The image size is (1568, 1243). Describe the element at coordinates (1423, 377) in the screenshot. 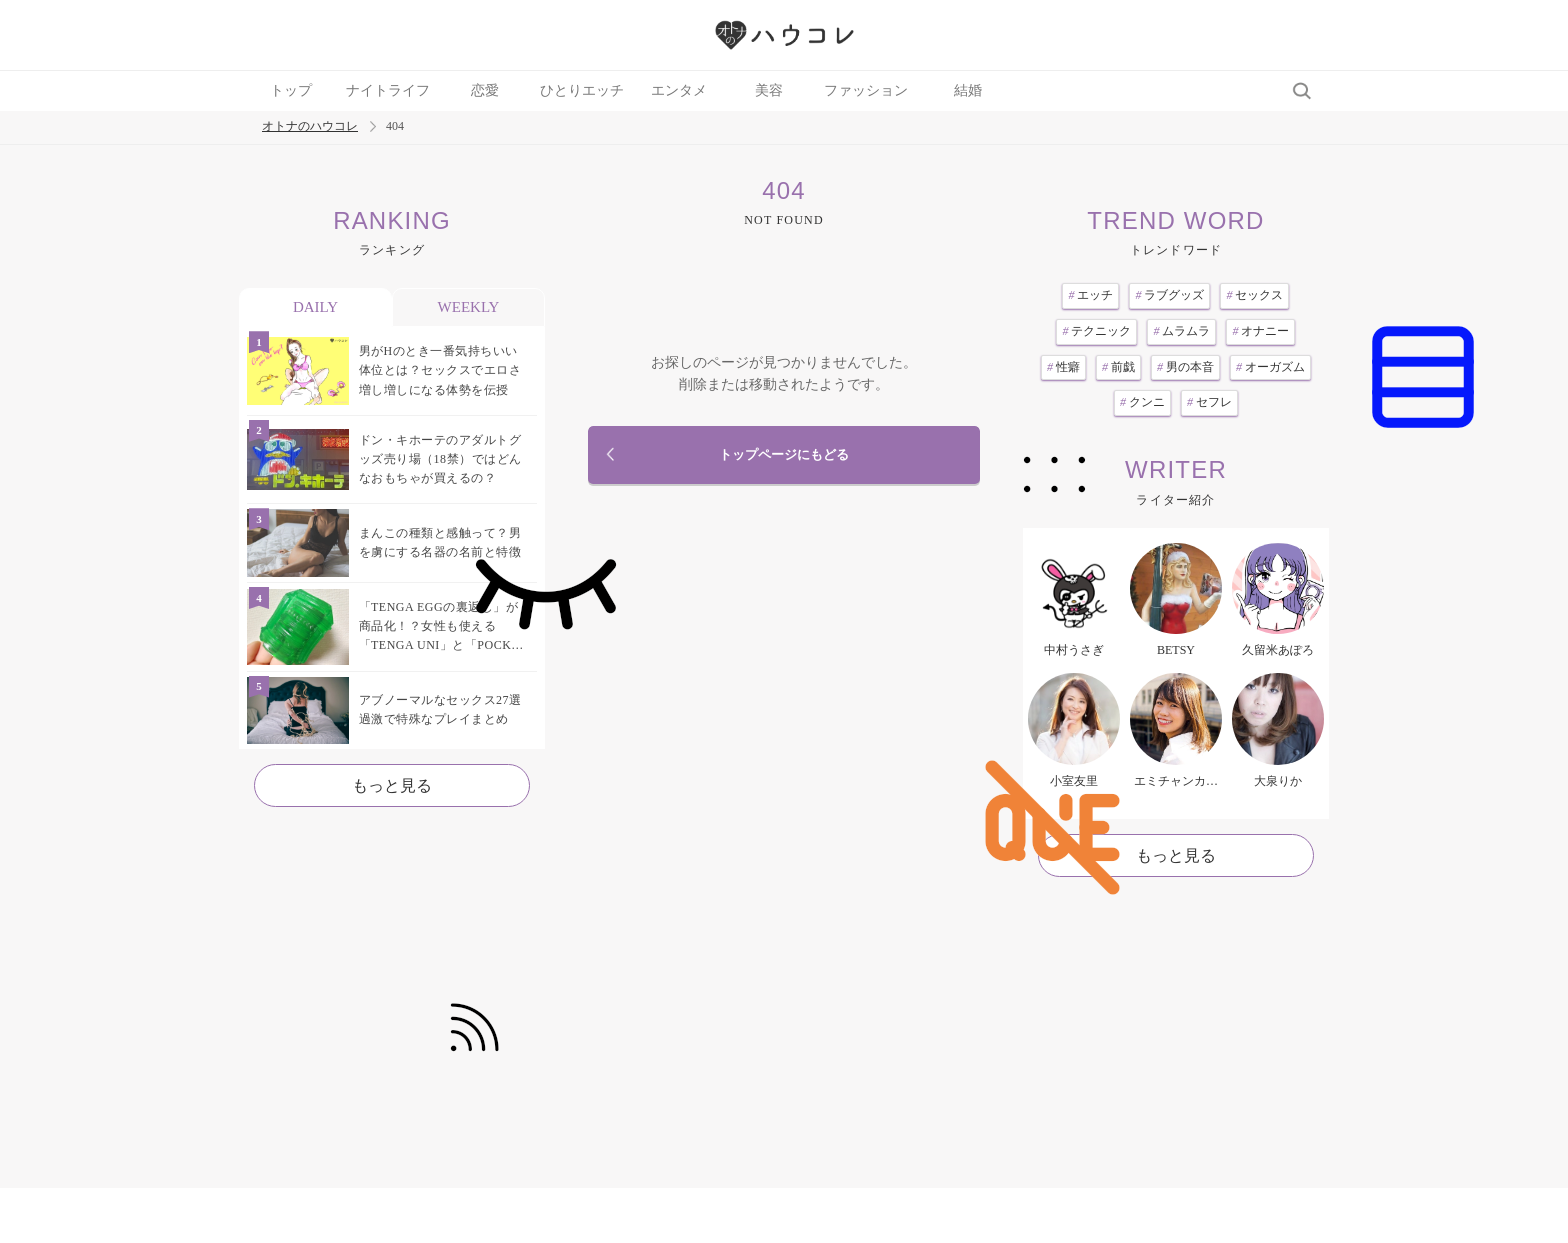

I see `switch to list view` at that location.